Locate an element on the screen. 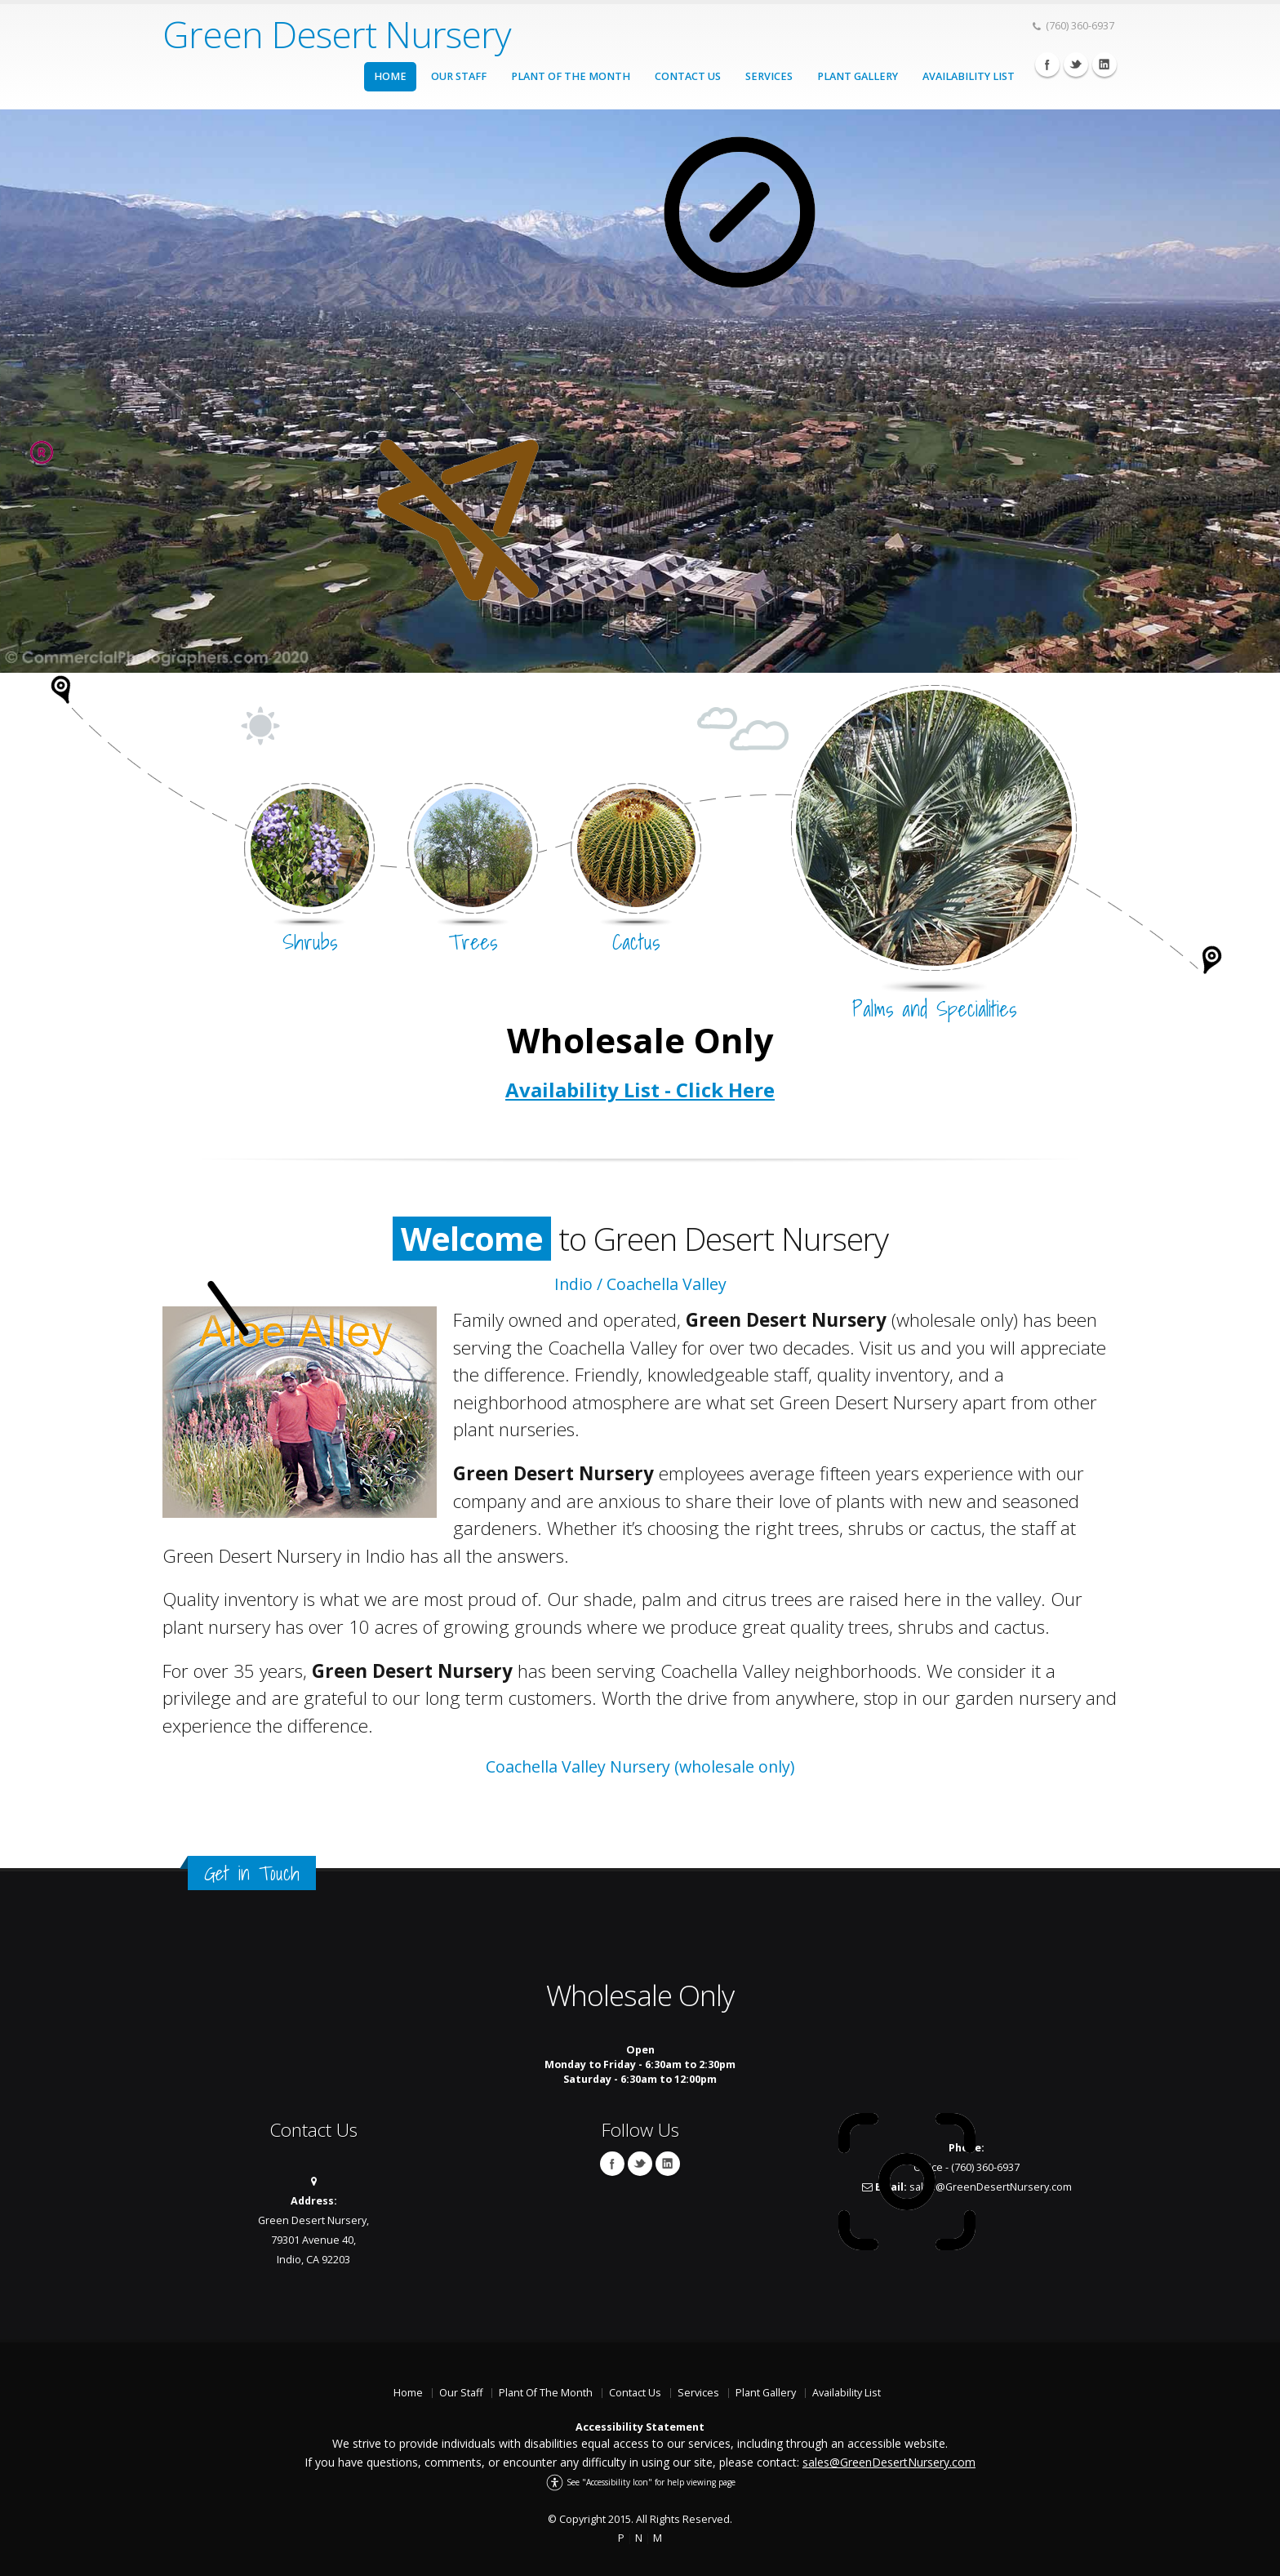 The image size is (1280, 2576). location services disabled is located at coordinates (459, 518).